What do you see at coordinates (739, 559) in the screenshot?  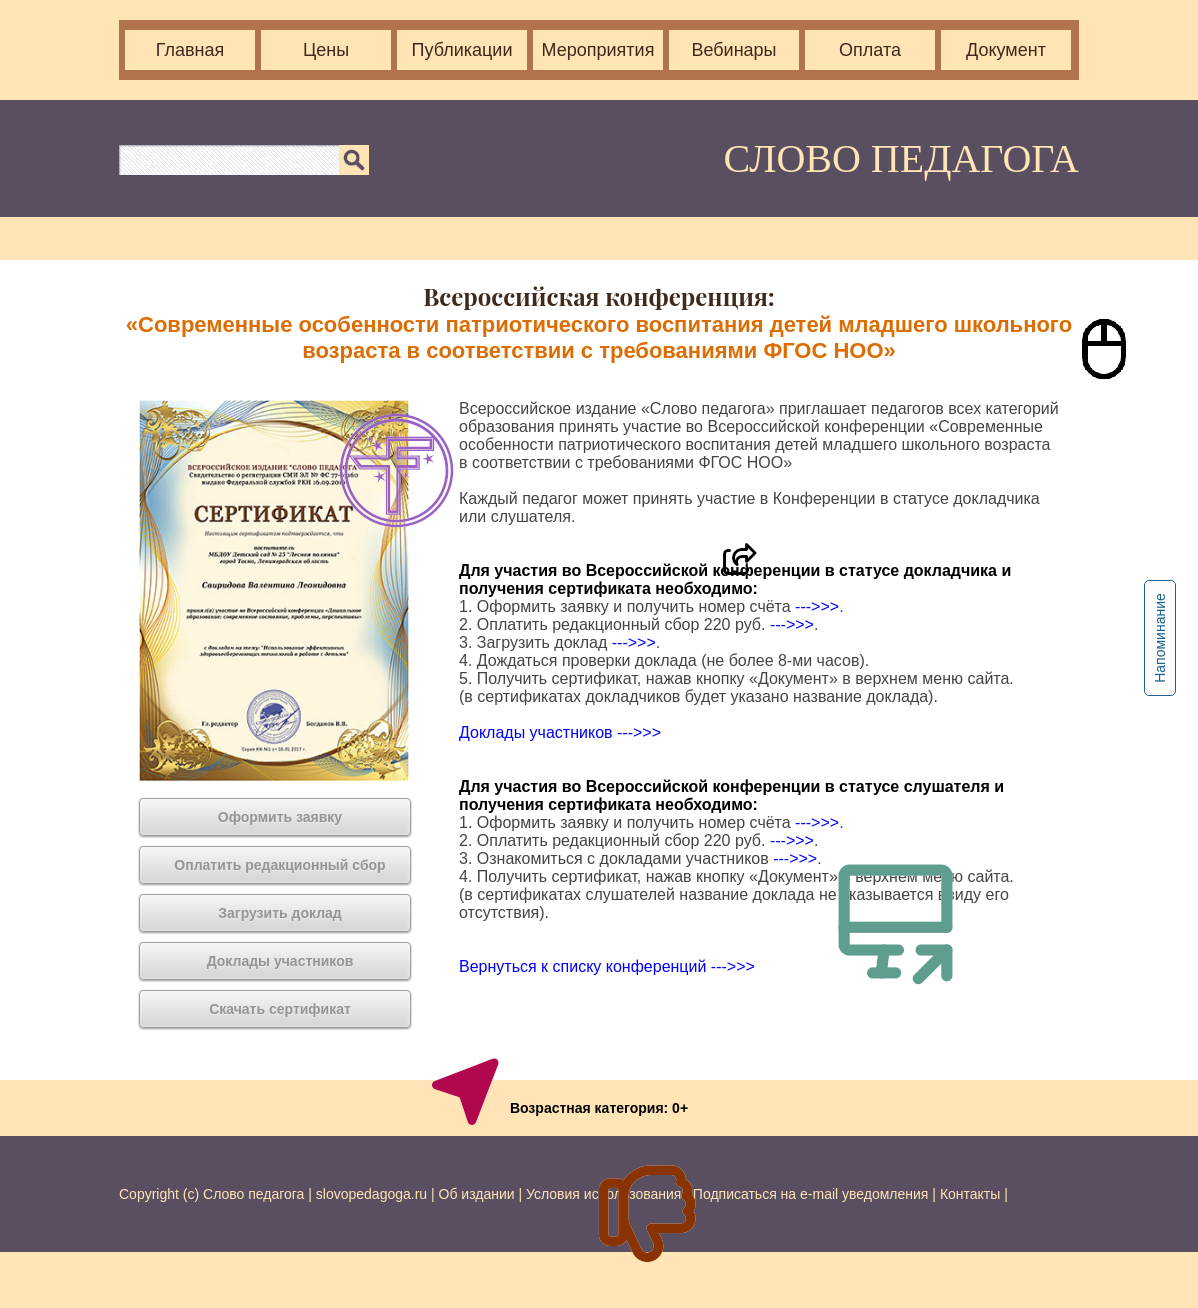 I see `share this content externally` at bounding box center [739, 559].